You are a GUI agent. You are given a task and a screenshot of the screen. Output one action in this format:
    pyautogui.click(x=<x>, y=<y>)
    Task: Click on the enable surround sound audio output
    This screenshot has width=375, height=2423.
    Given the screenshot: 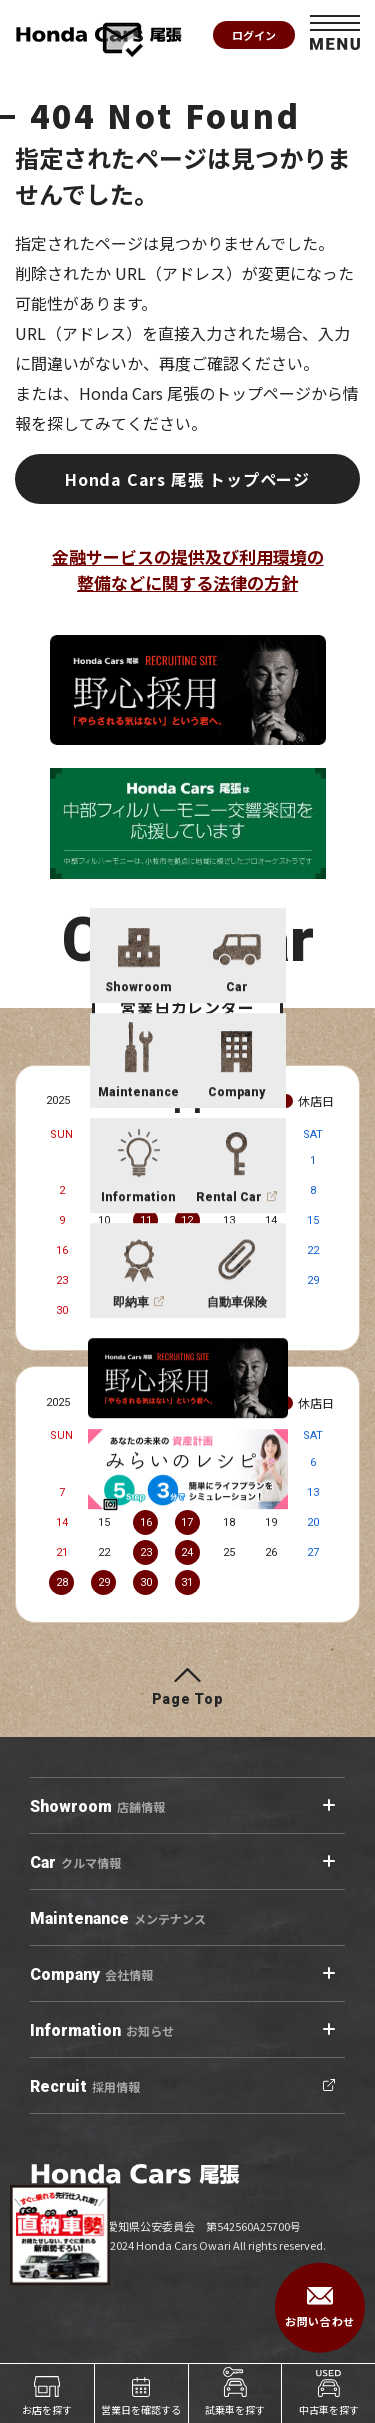 What is the action you would take?
    pyautogui.click(x=110, y=1504)
    